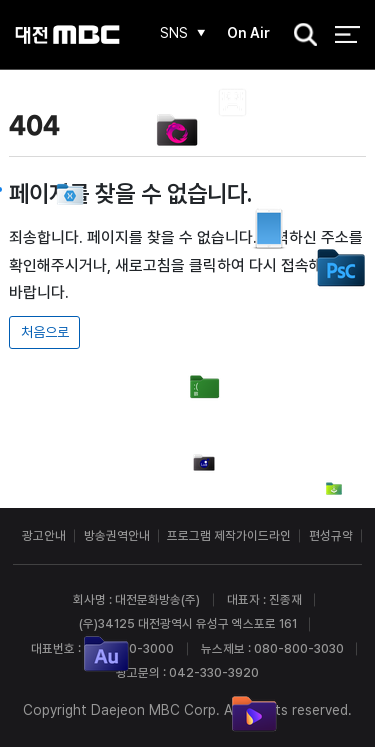  What do you see at coordinates (204, 463) in the screenshot?
I see `folder containing lua scripts or projects` at bounding box center [204, 463].